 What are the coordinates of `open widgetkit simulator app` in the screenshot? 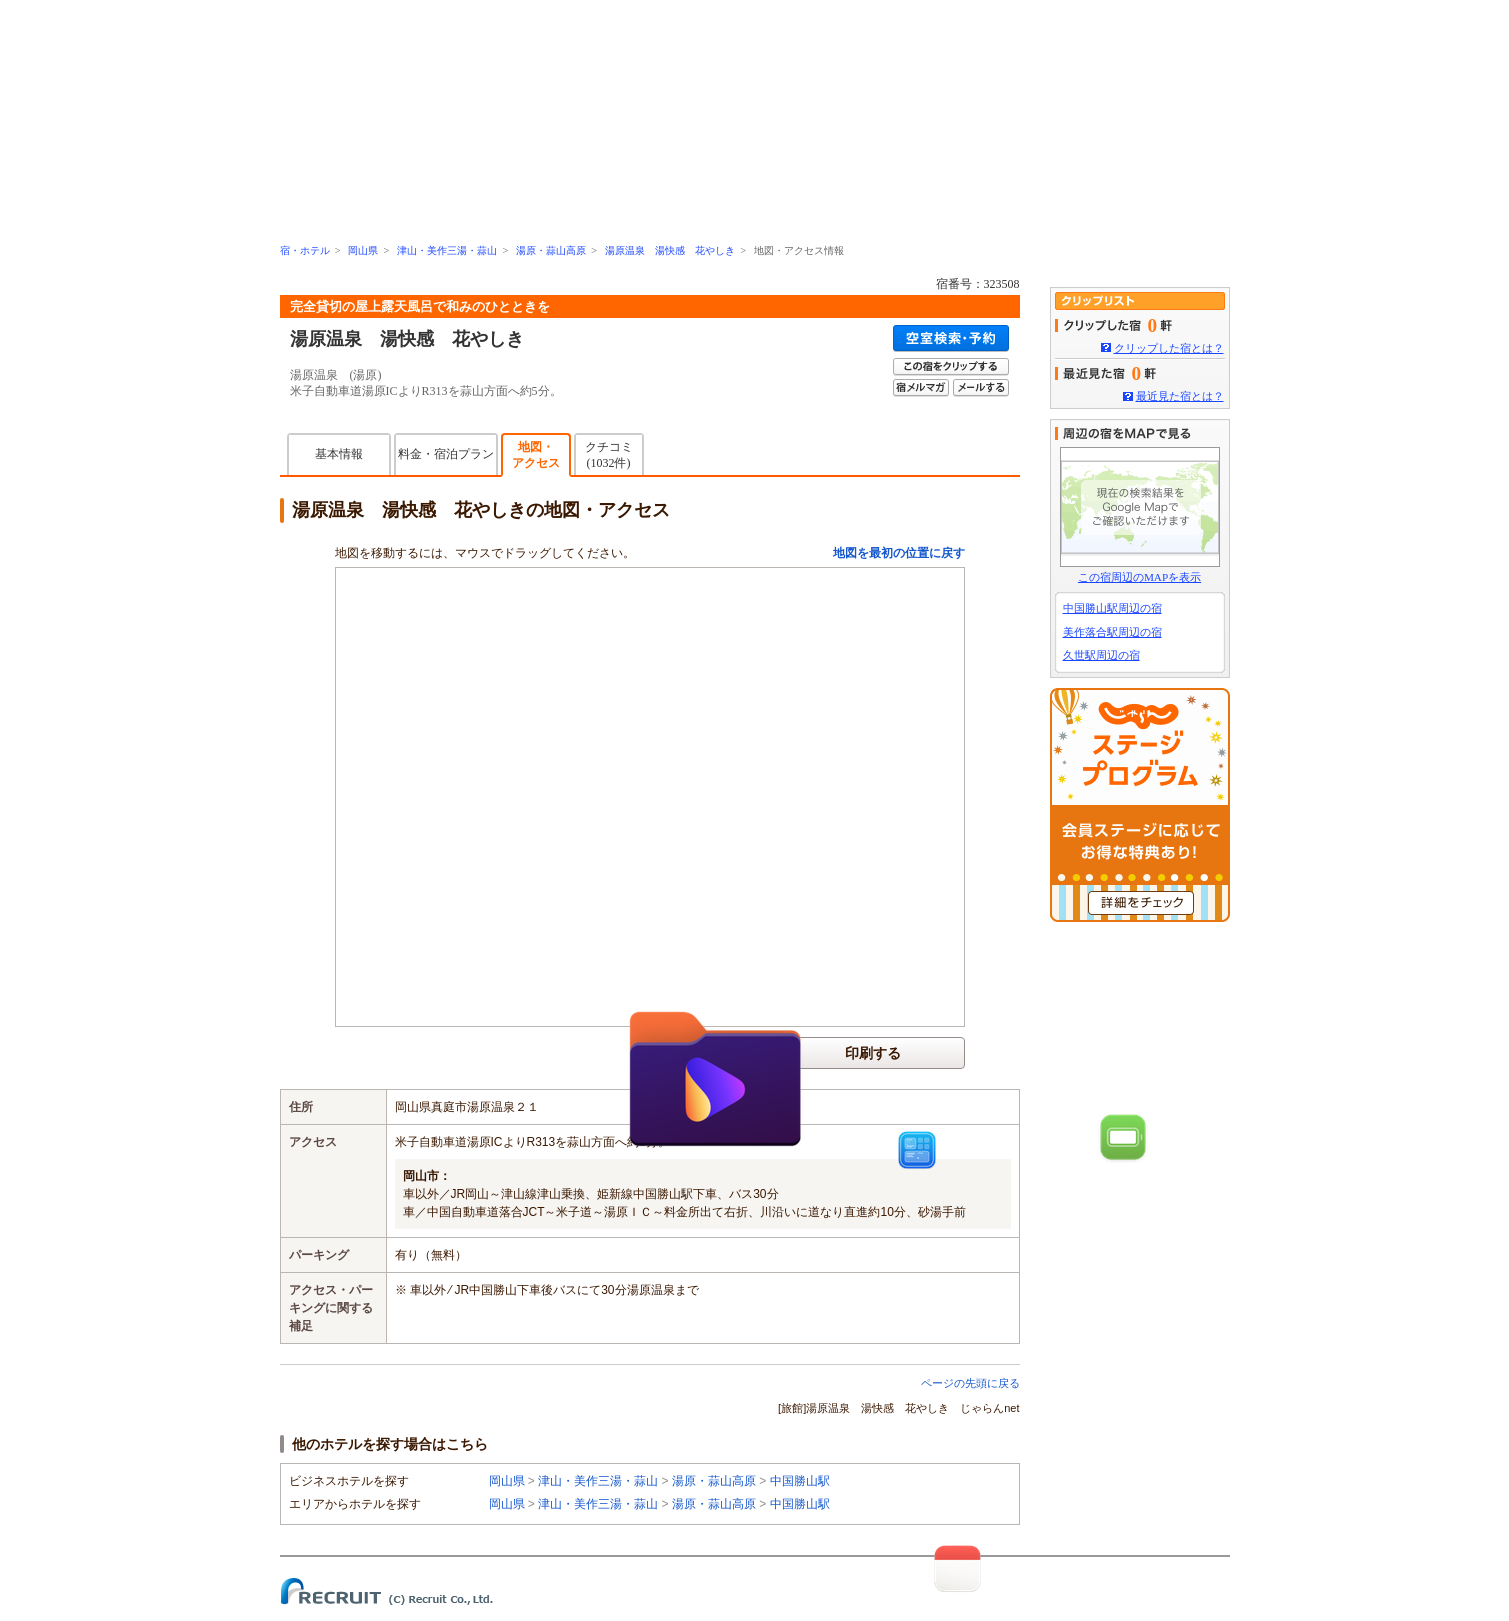 It's located at (917, 1150).